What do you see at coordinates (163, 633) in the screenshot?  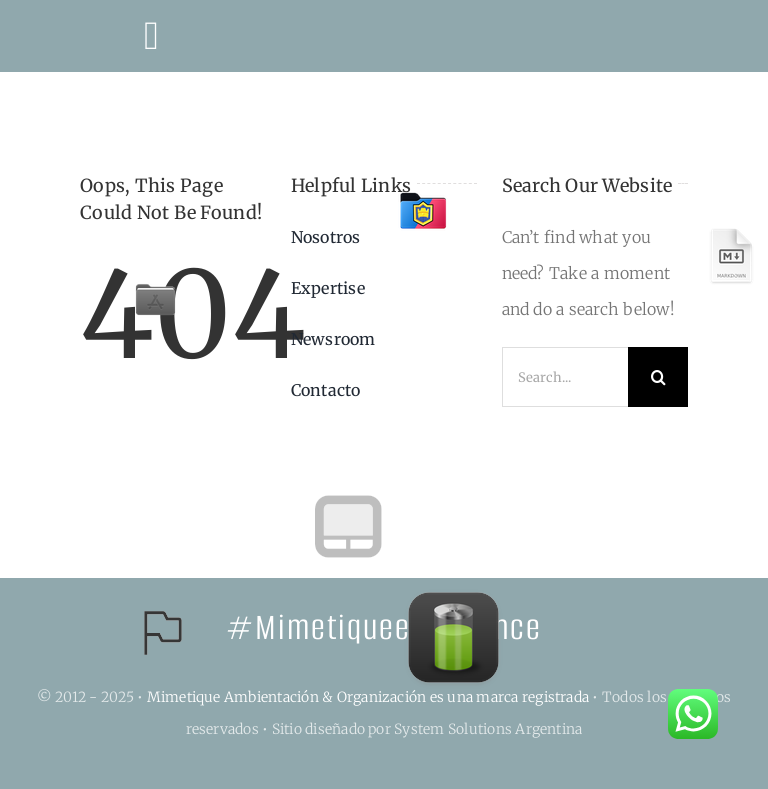 I see `access flag emojis in the emoji picker` at bounding box center [163, 633].